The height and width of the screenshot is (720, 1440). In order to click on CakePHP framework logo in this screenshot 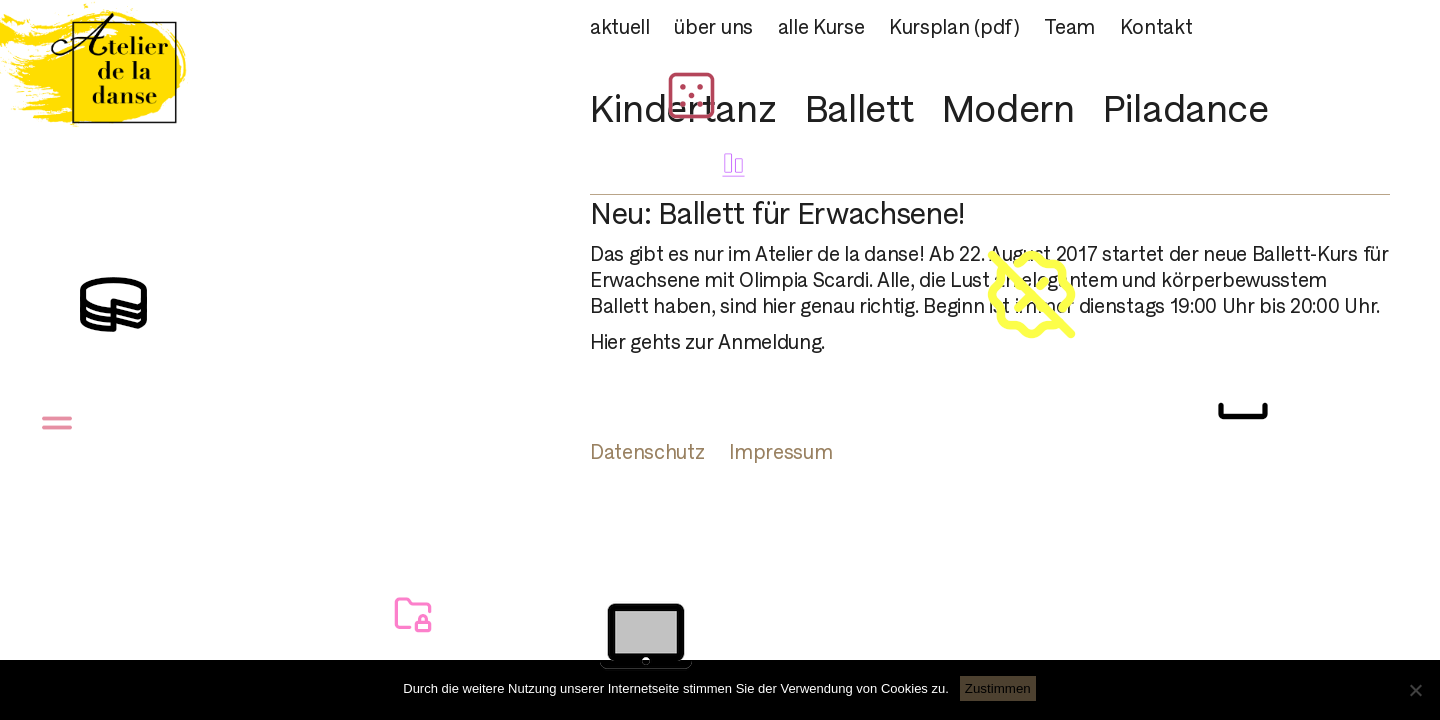, I will do `click(113, 304)`.